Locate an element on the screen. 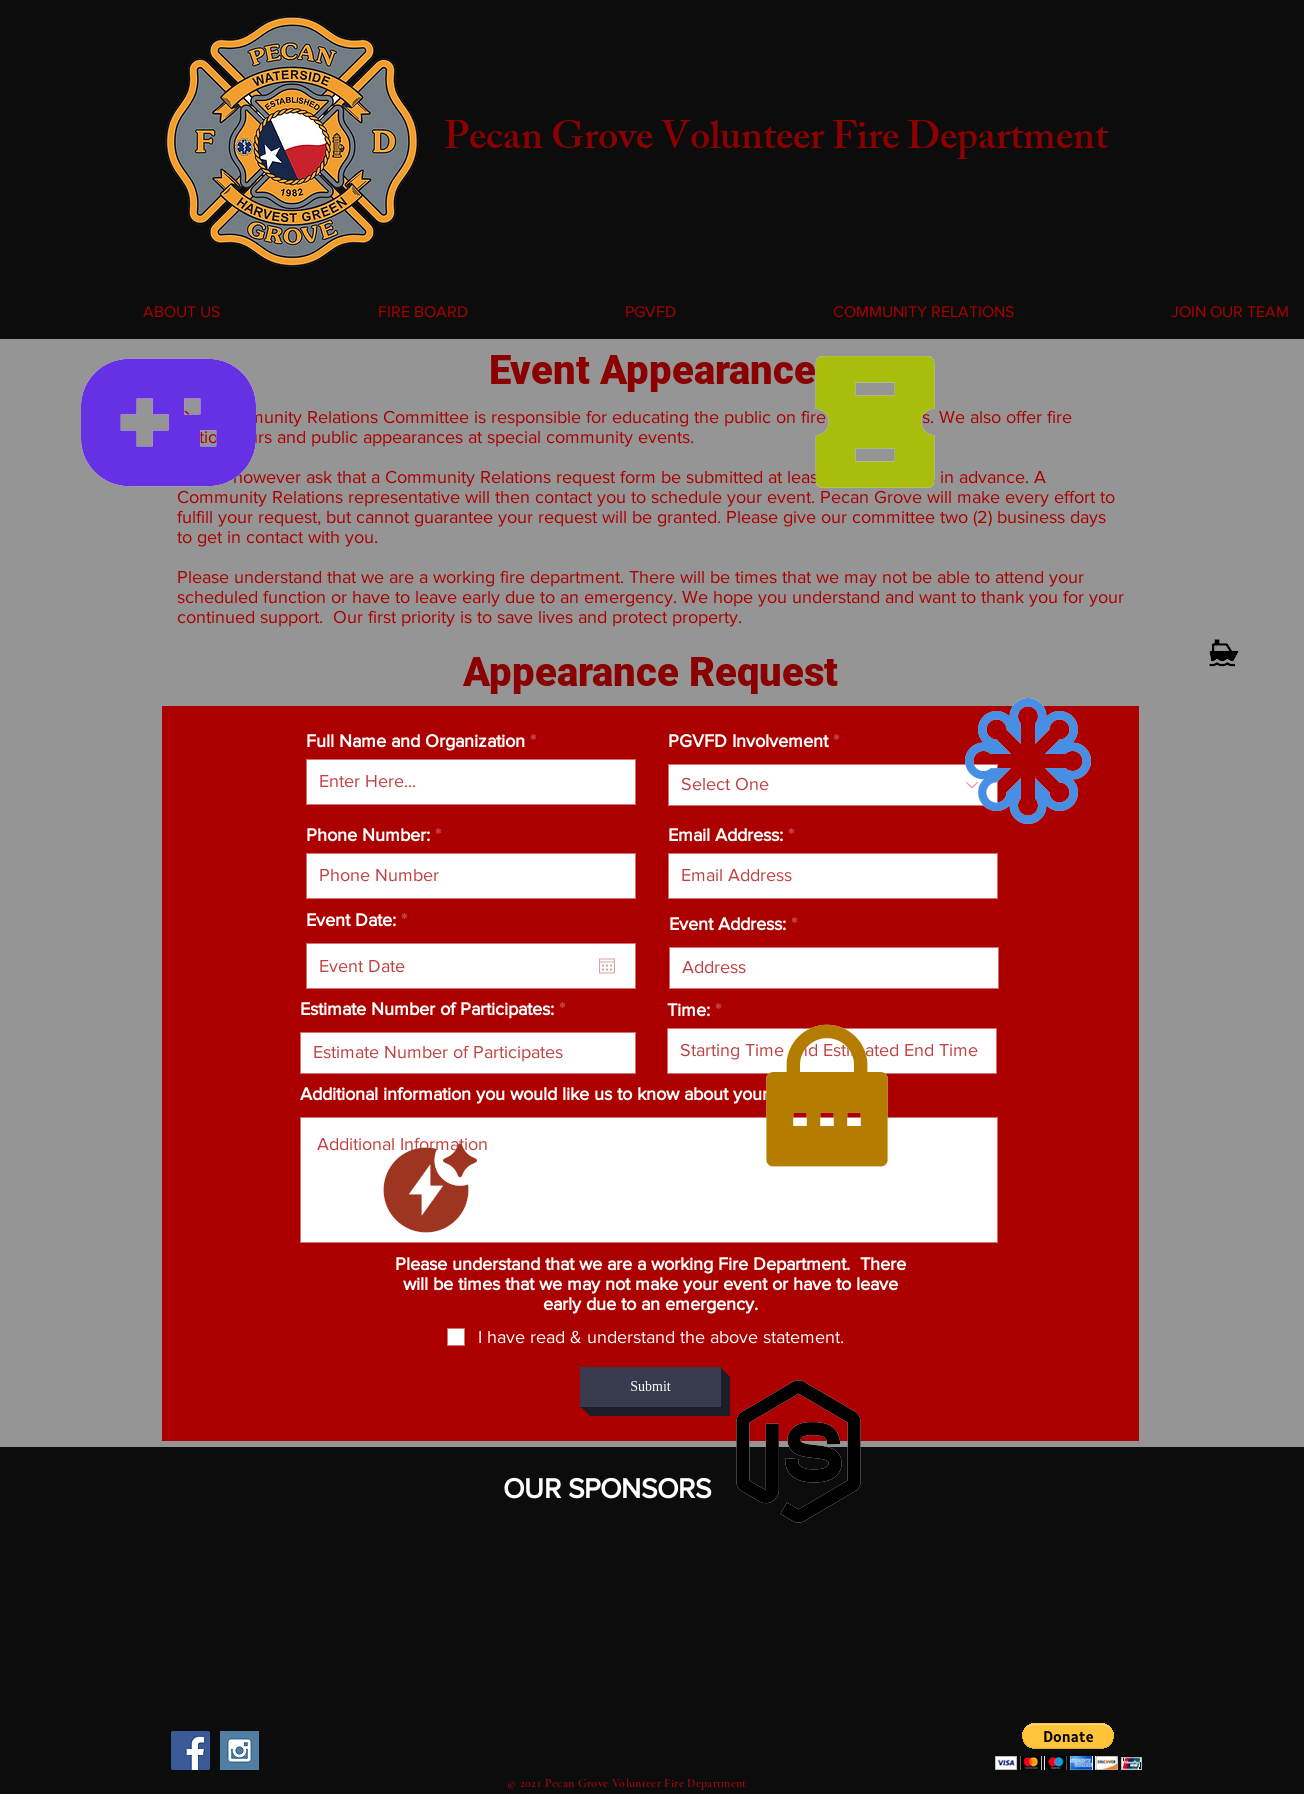  open gaming or games section is located at coordinates (168, 422).